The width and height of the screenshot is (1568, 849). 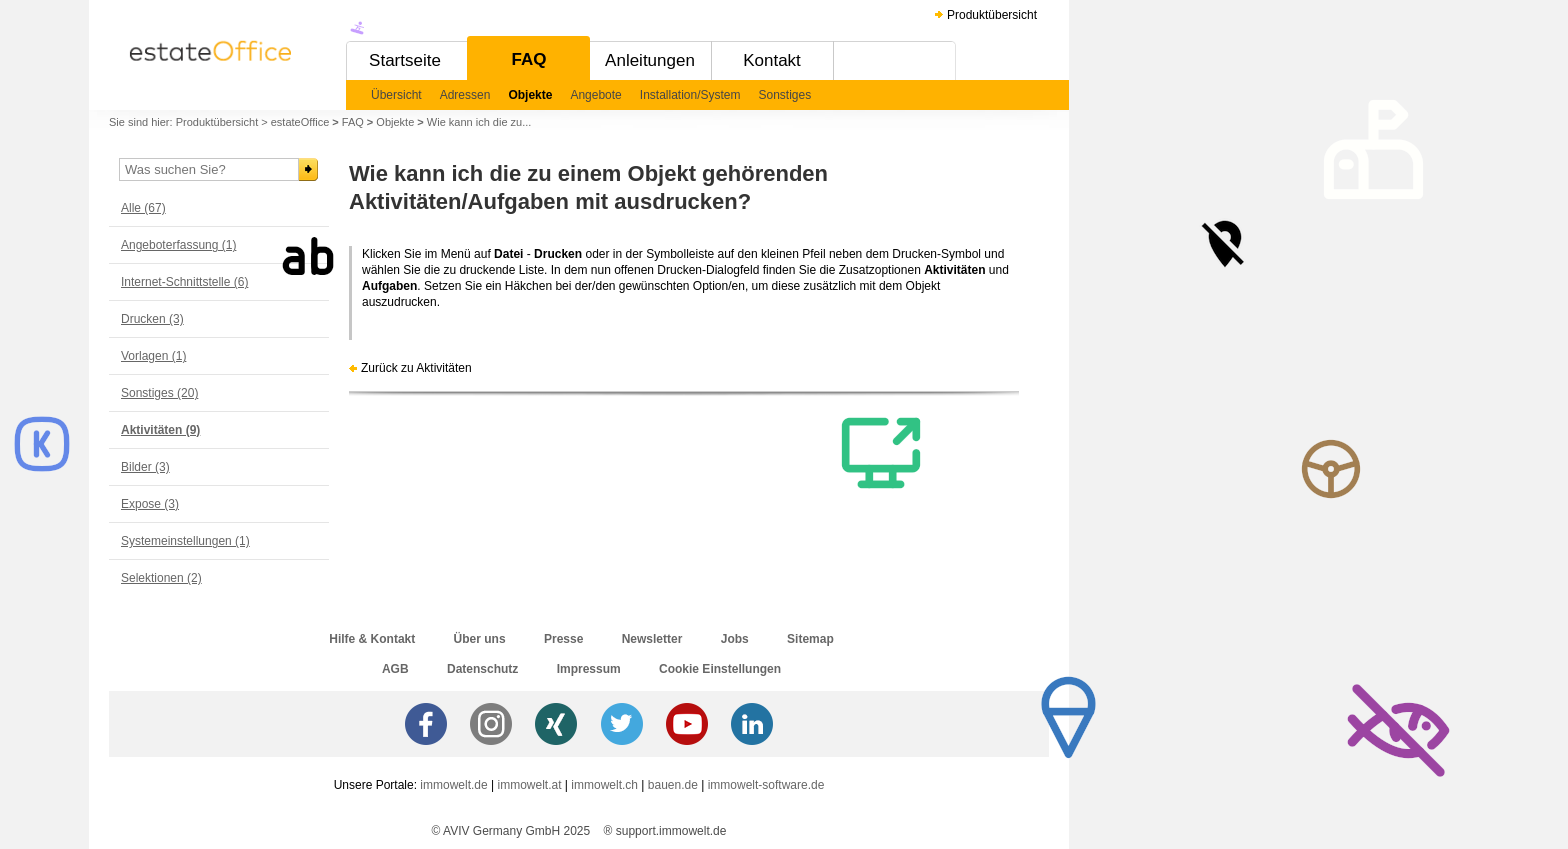 I want to click on share your screen with others, so click(x=881, y=453).